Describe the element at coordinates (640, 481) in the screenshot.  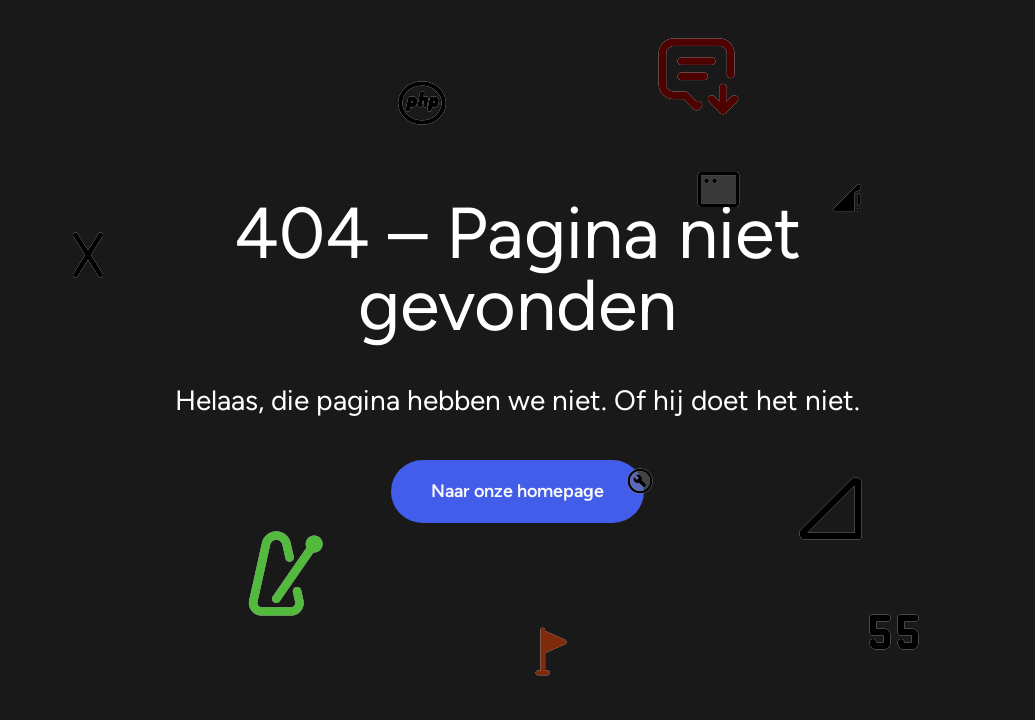
I see `access settings or configuration options` at that location.